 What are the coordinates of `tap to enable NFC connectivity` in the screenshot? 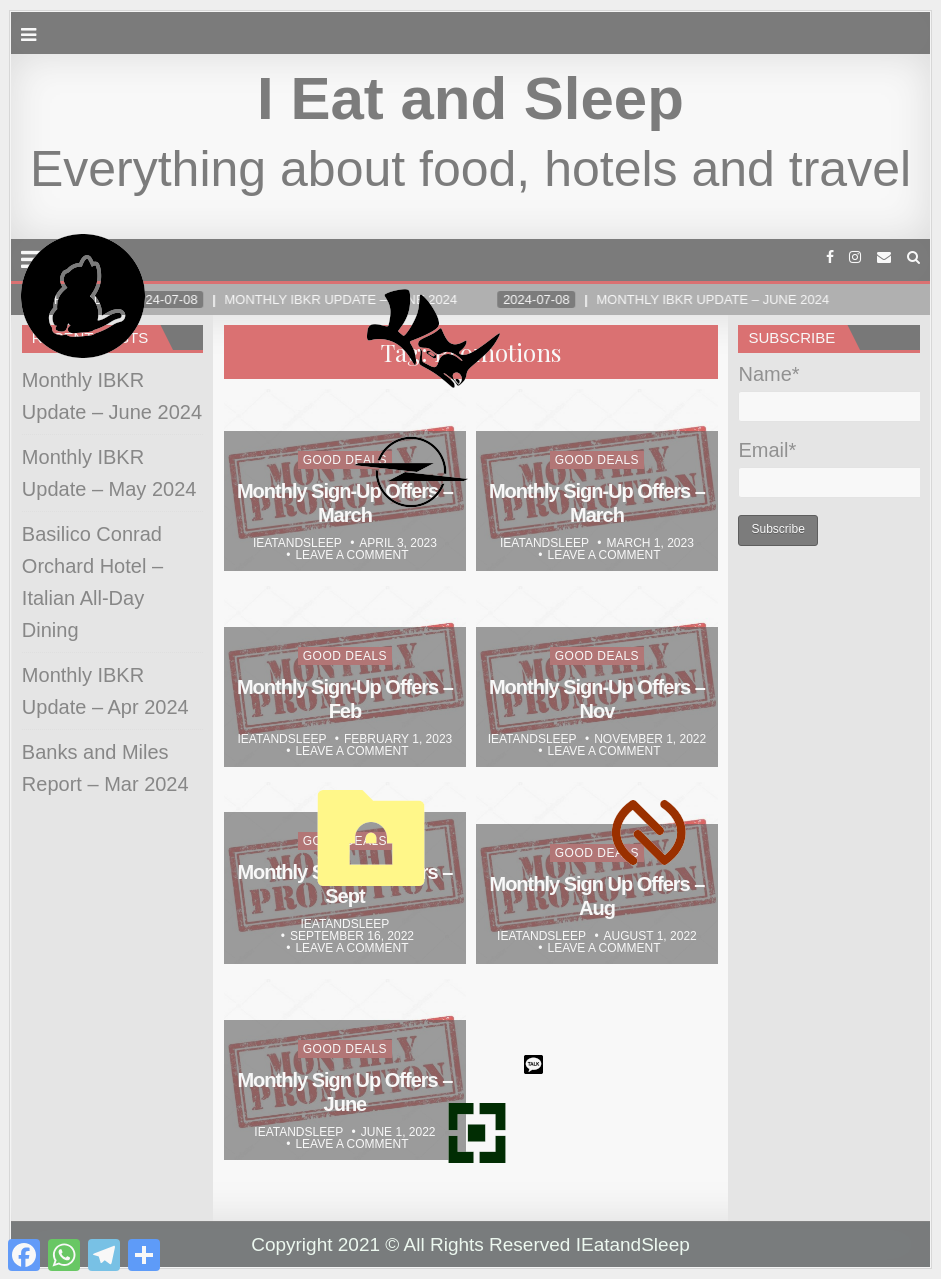 It's located at (648, 832).